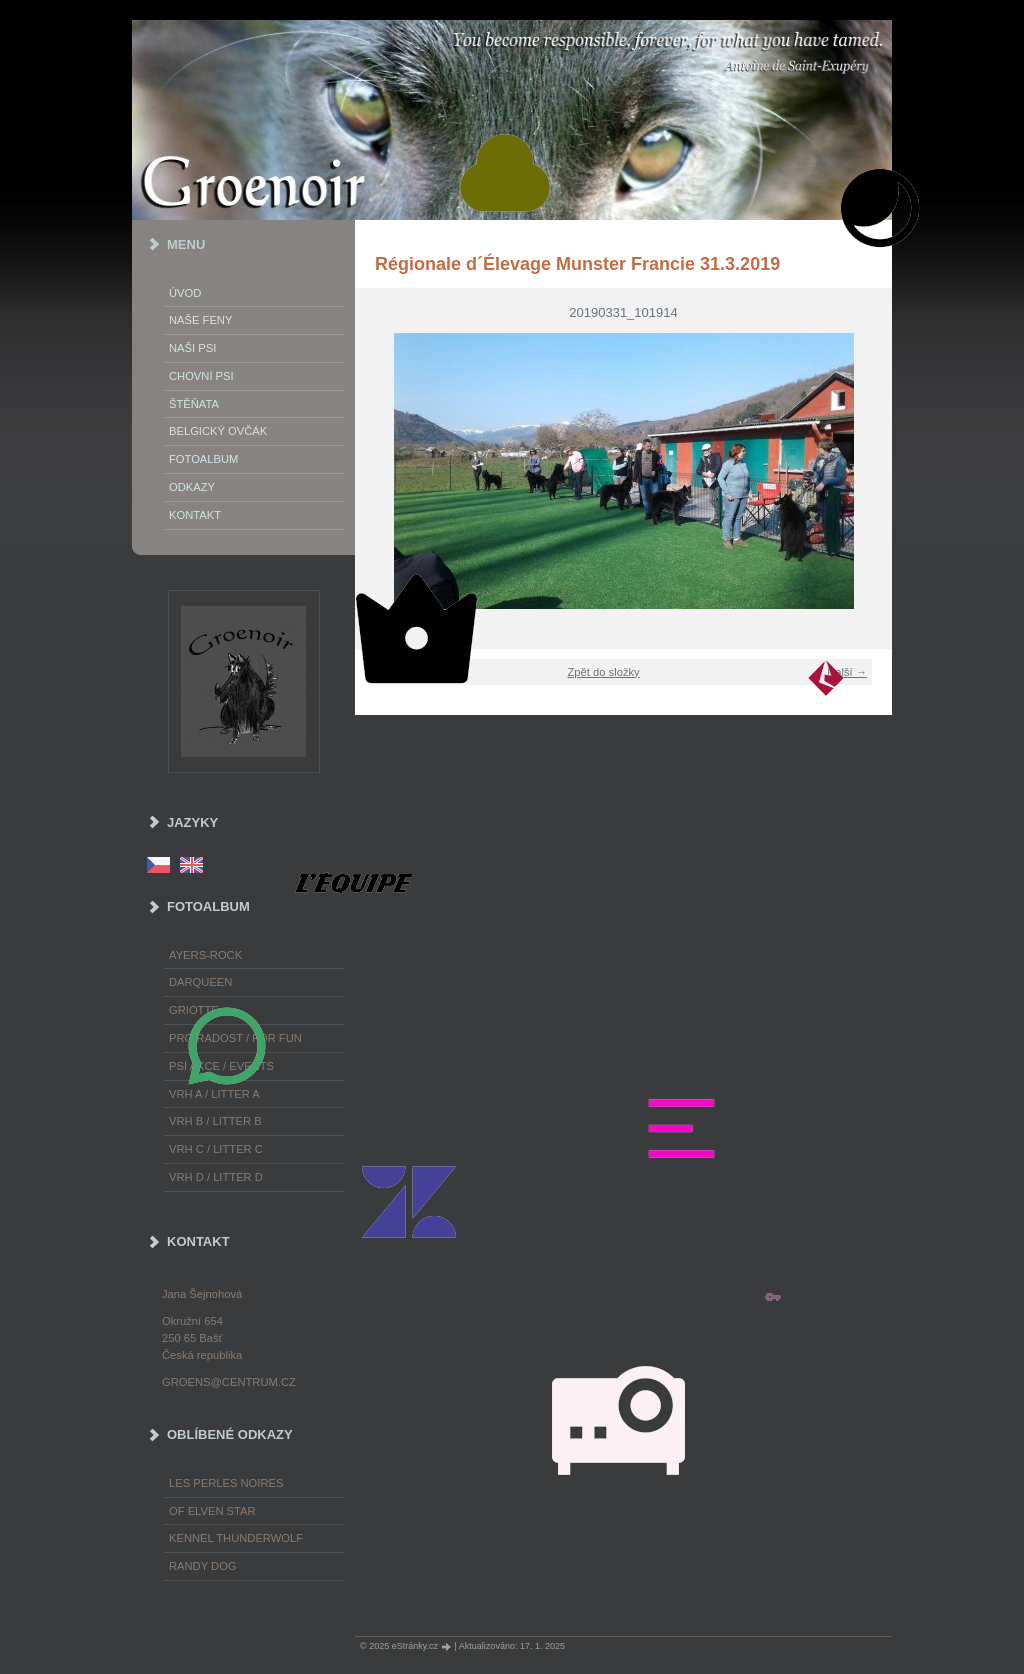 The image size is (1024, 1674). I want to click on link to L'Équipe sports news website, so click(354, 883).